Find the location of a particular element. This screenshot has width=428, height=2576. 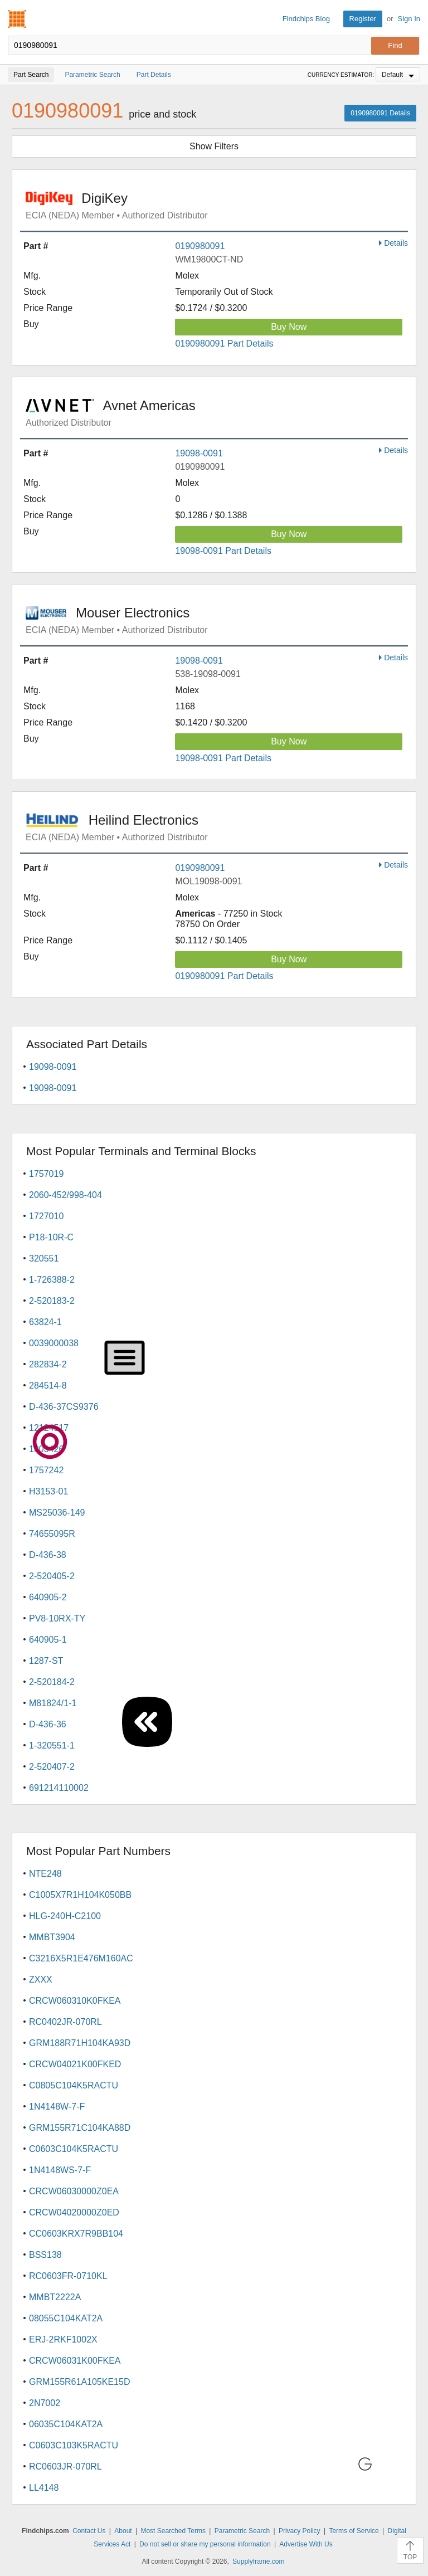

go back to the previous screen is located at coordinates (147, 1722).